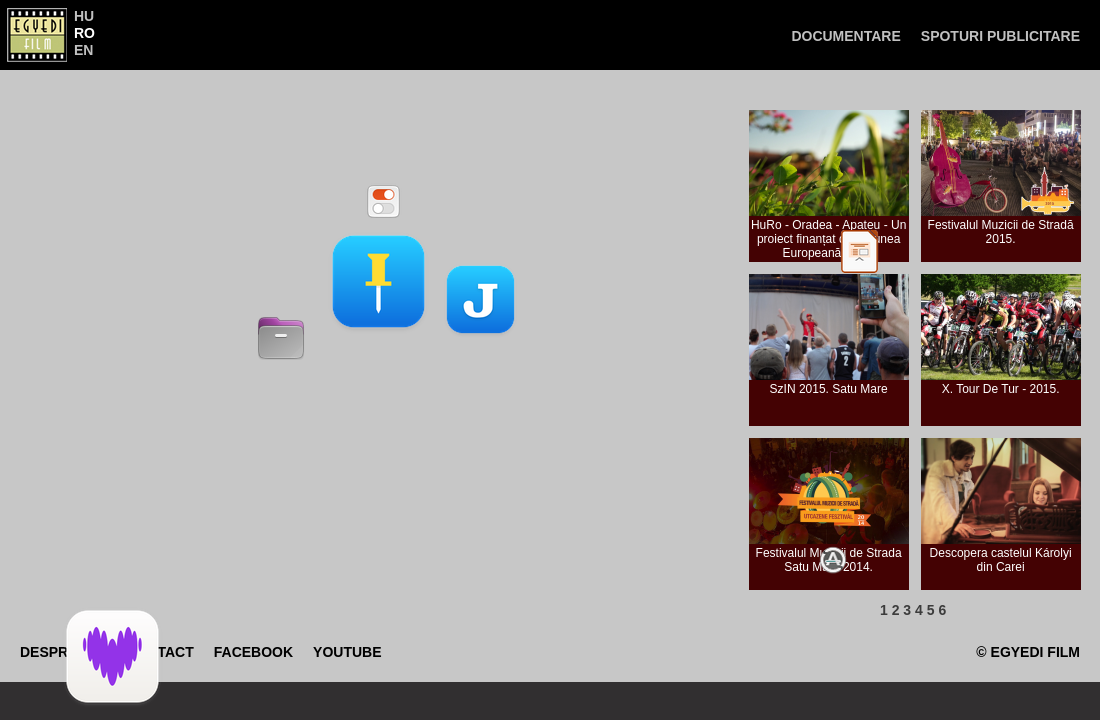 This screenshot has width=1100, height=720. I want to click on open deezer music streaming app, so click(112, 656).